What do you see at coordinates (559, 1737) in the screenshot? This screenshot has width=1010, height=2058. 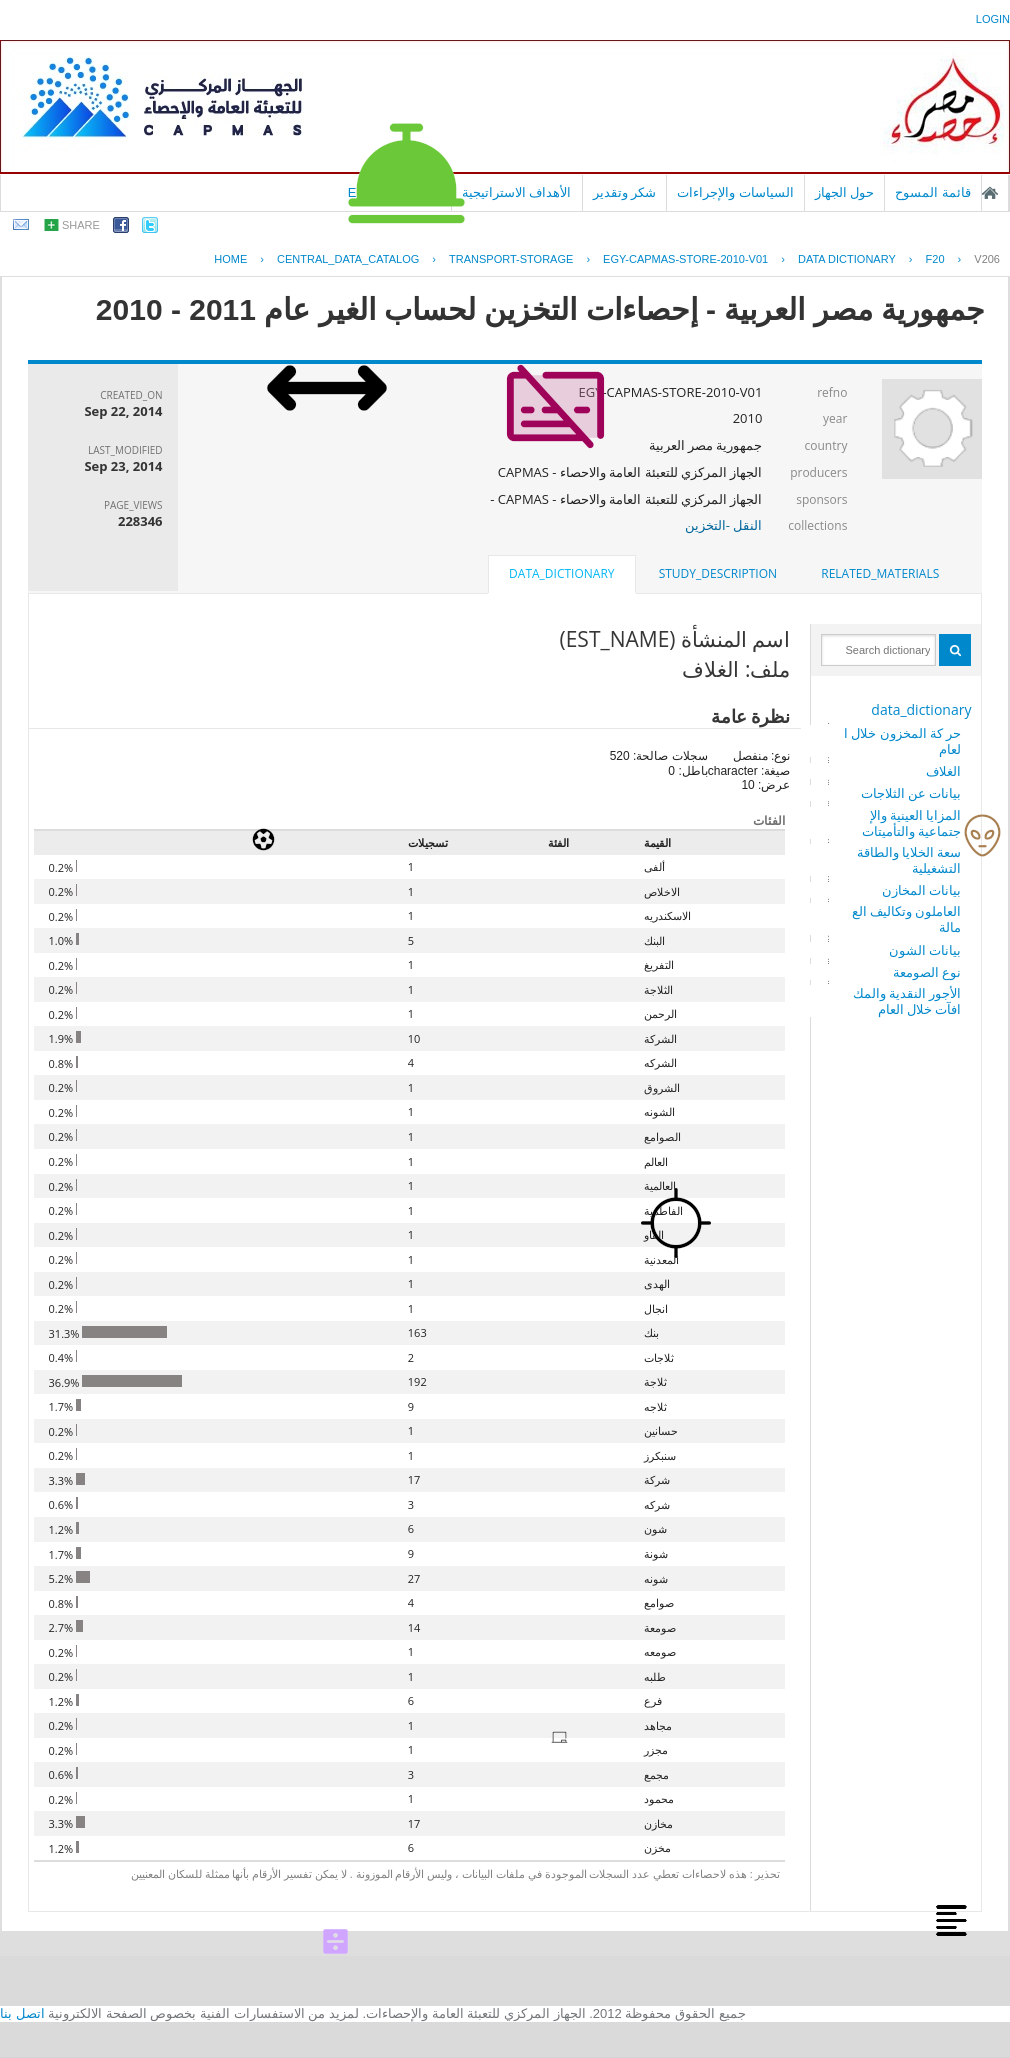 I see `open whiteboard or presentation mode` at bounding box center [559, 1737].